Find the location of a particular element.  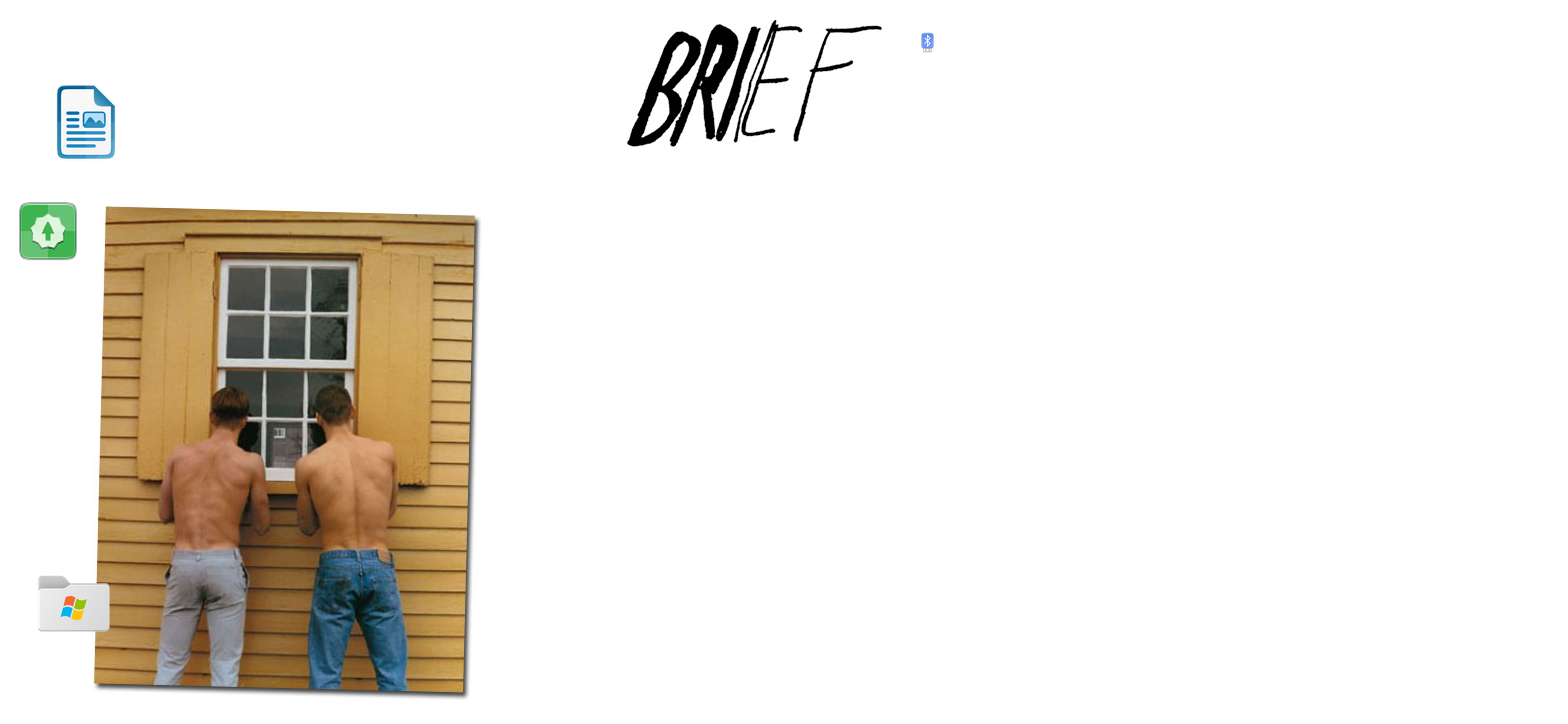

check for operating system updates is located at coordinates (48, 231).